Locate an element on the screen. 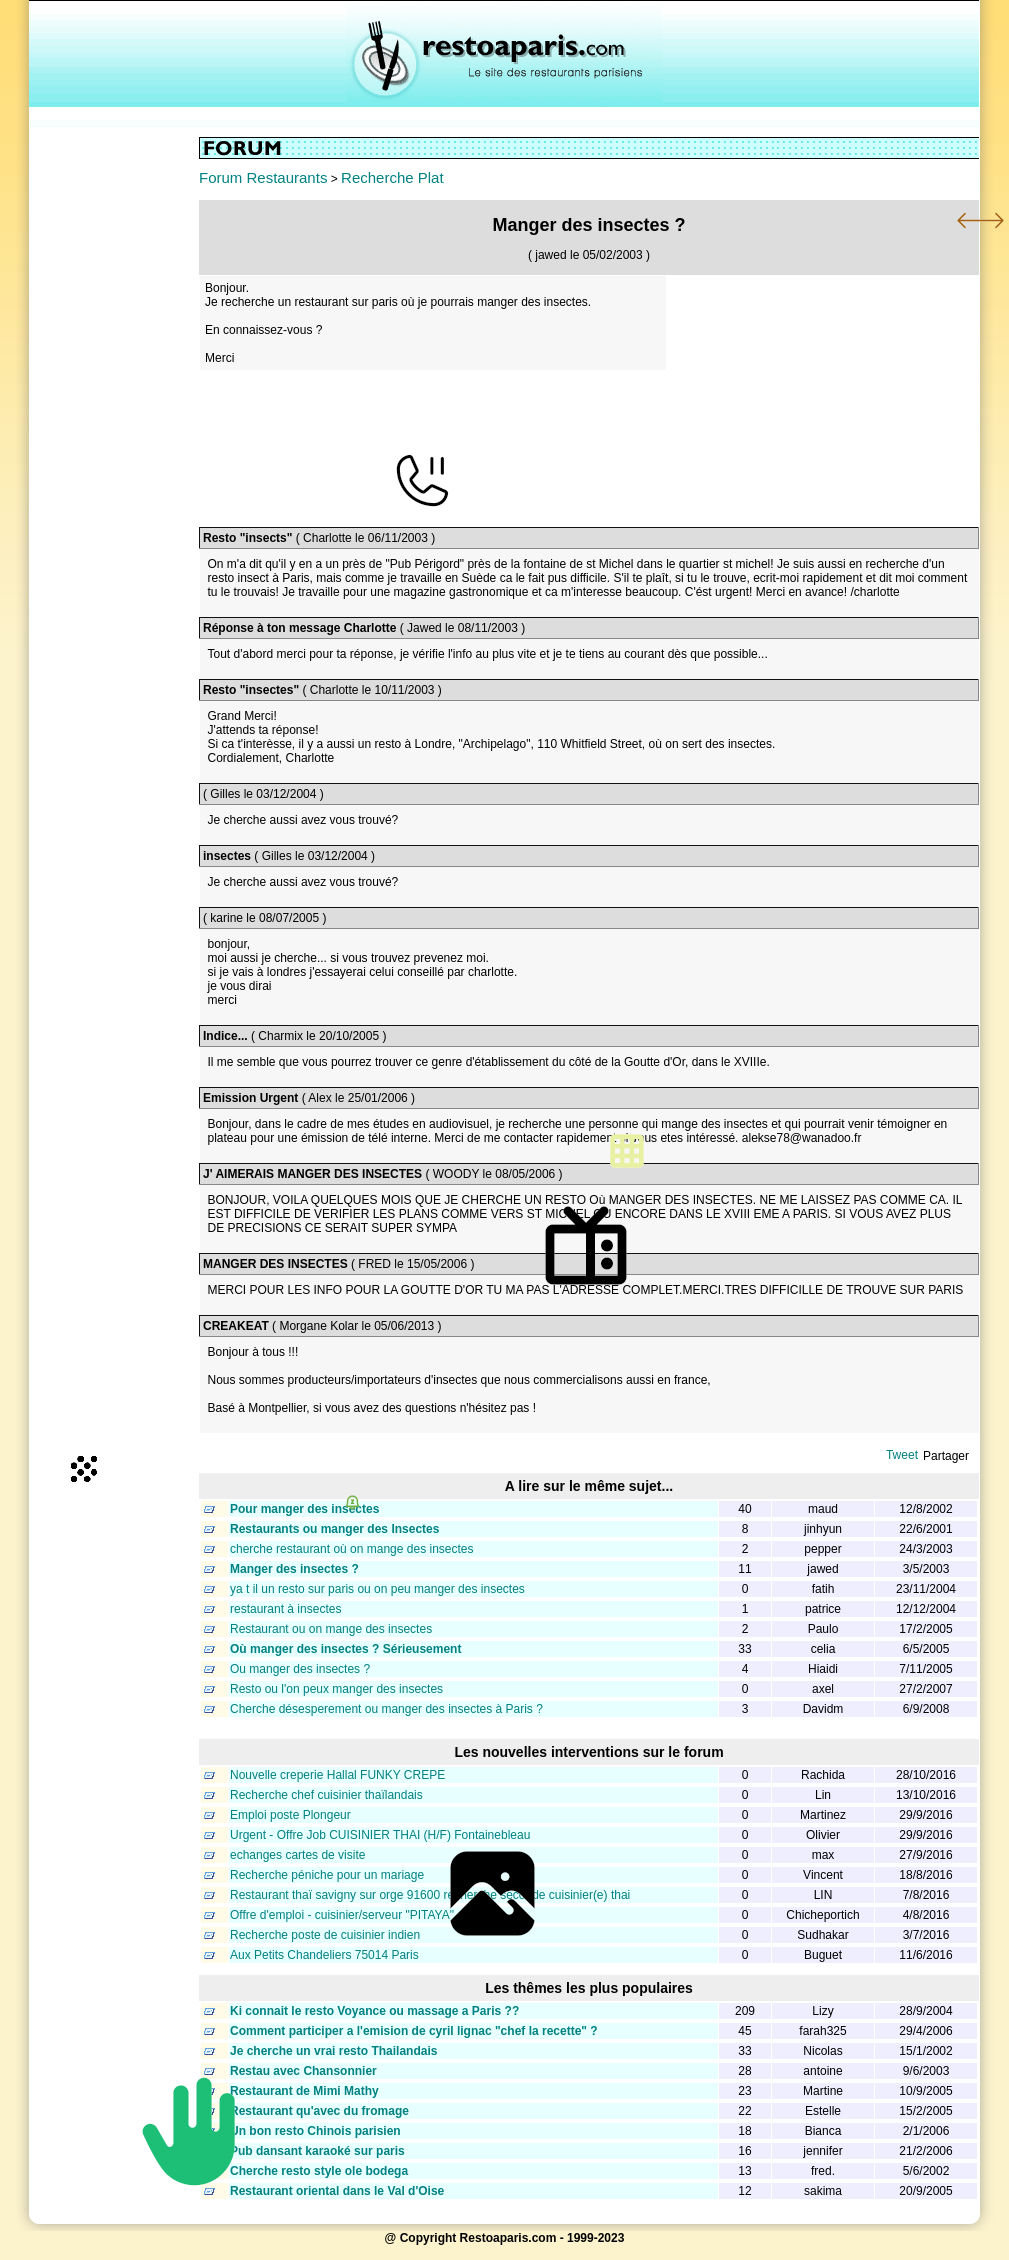  switch to grid view is located at coordinates (627, 1151).